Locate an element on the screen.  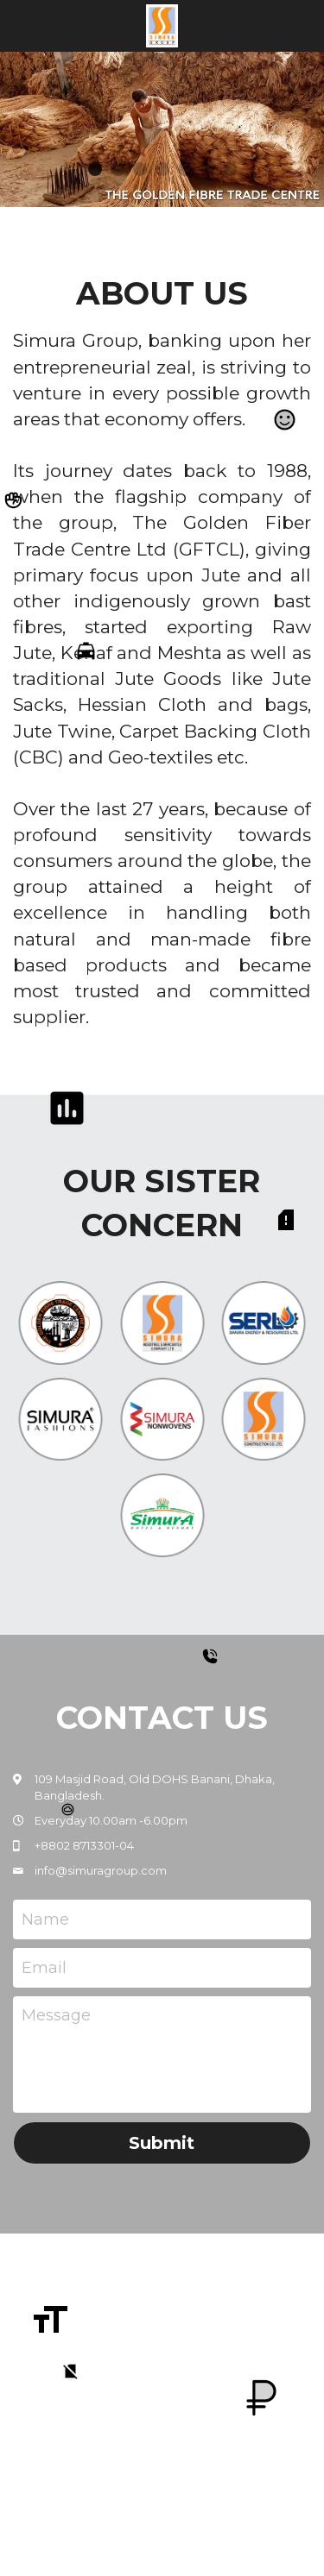
view price in russian rubles is located at coordinates (261, 2397).